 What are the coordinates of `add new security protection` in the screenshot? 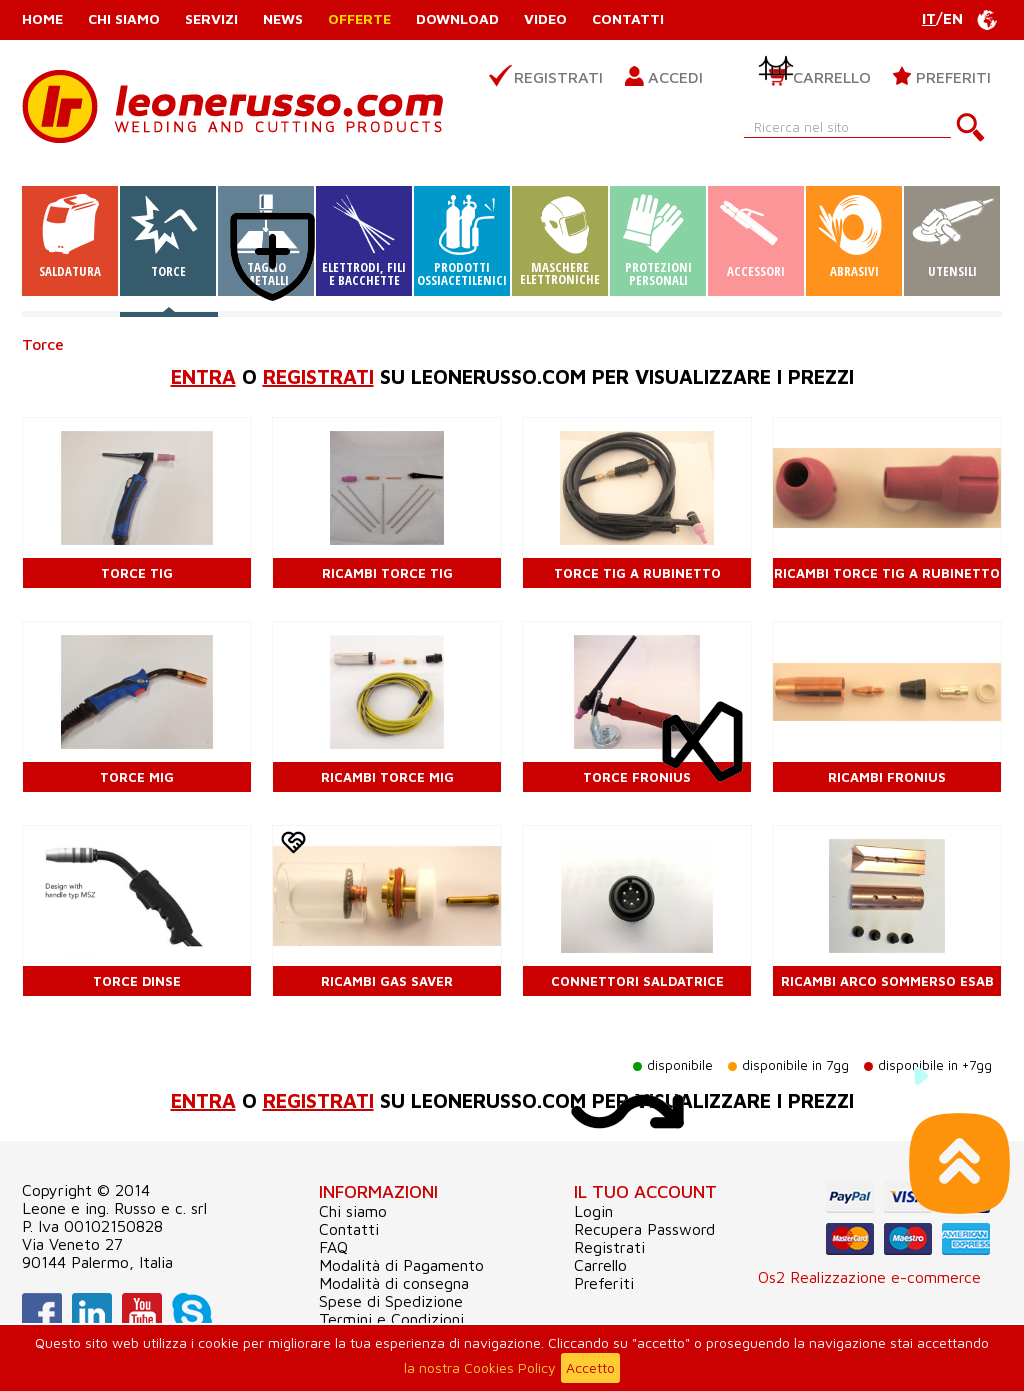 It's located at (272, 251).